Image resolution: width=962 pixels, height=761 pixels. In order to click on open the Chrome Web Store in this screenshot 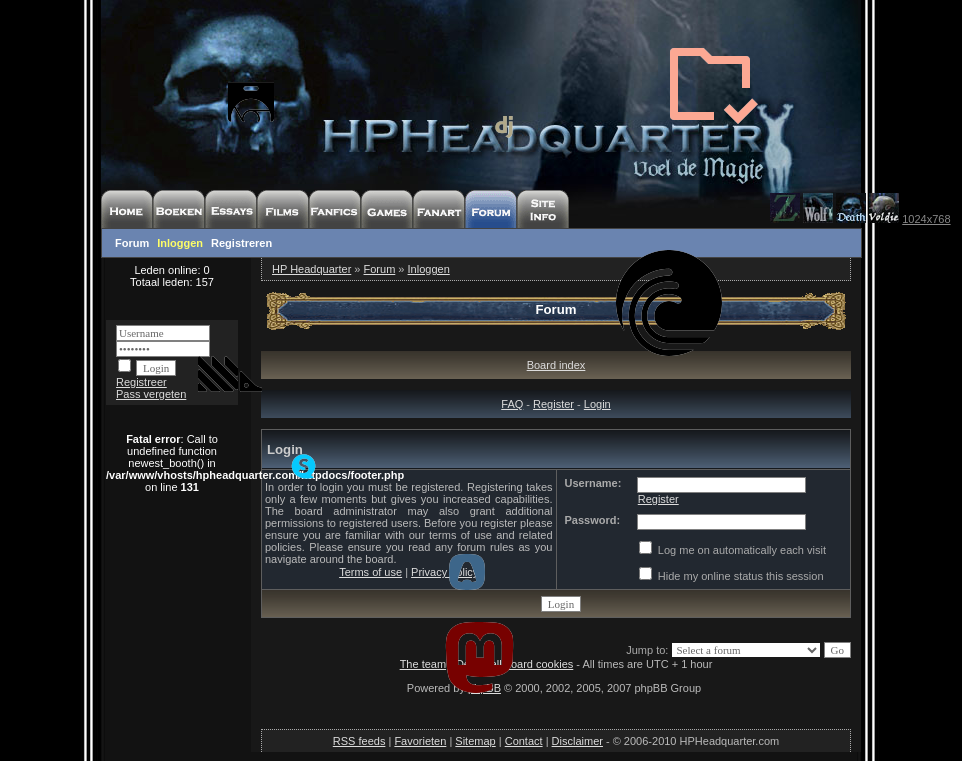, I will do `click(251, 102)`.